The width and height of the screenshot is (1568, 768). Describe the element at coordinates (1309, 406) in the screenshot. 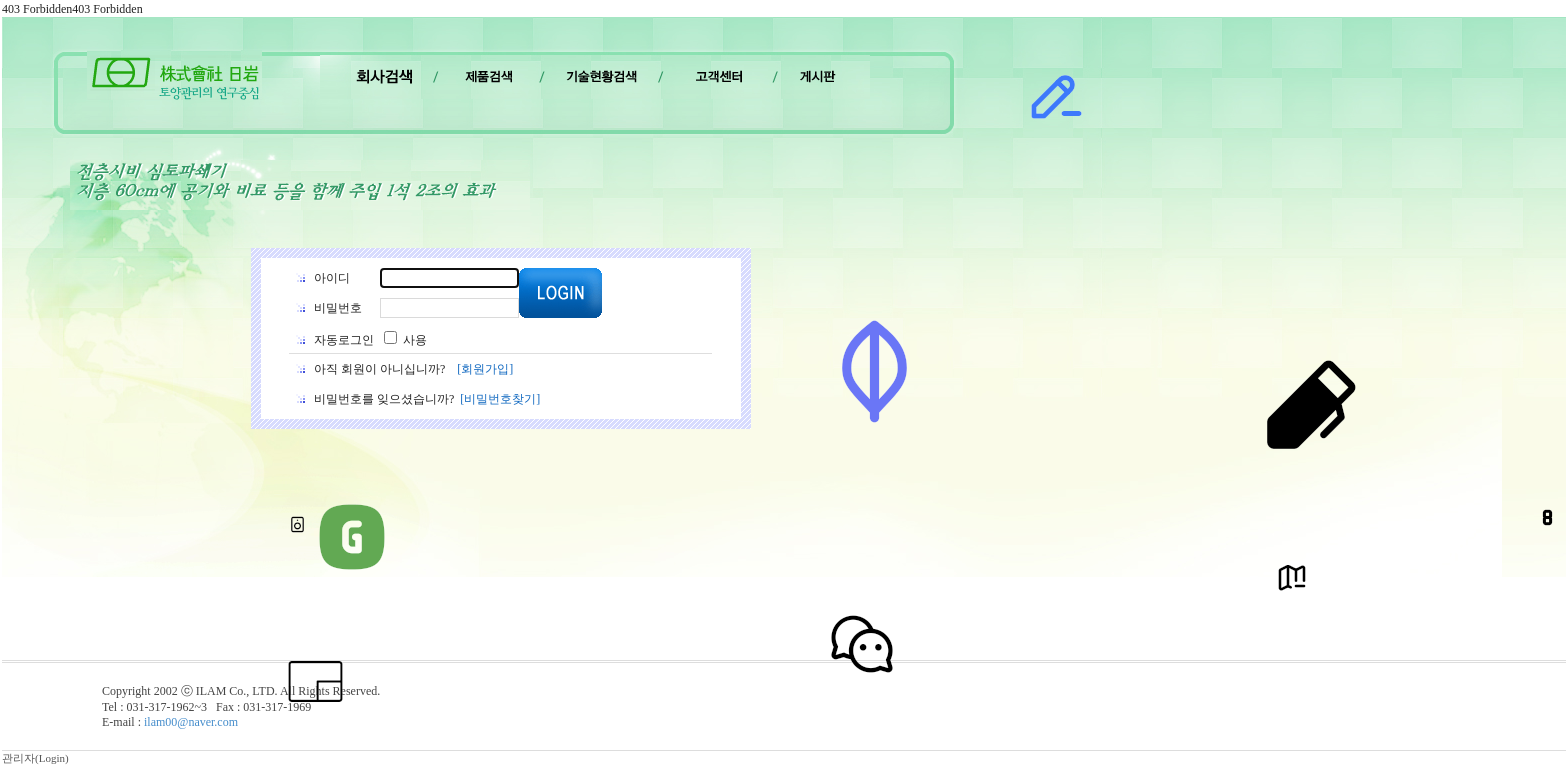

I see `edit or modify content` at that location.